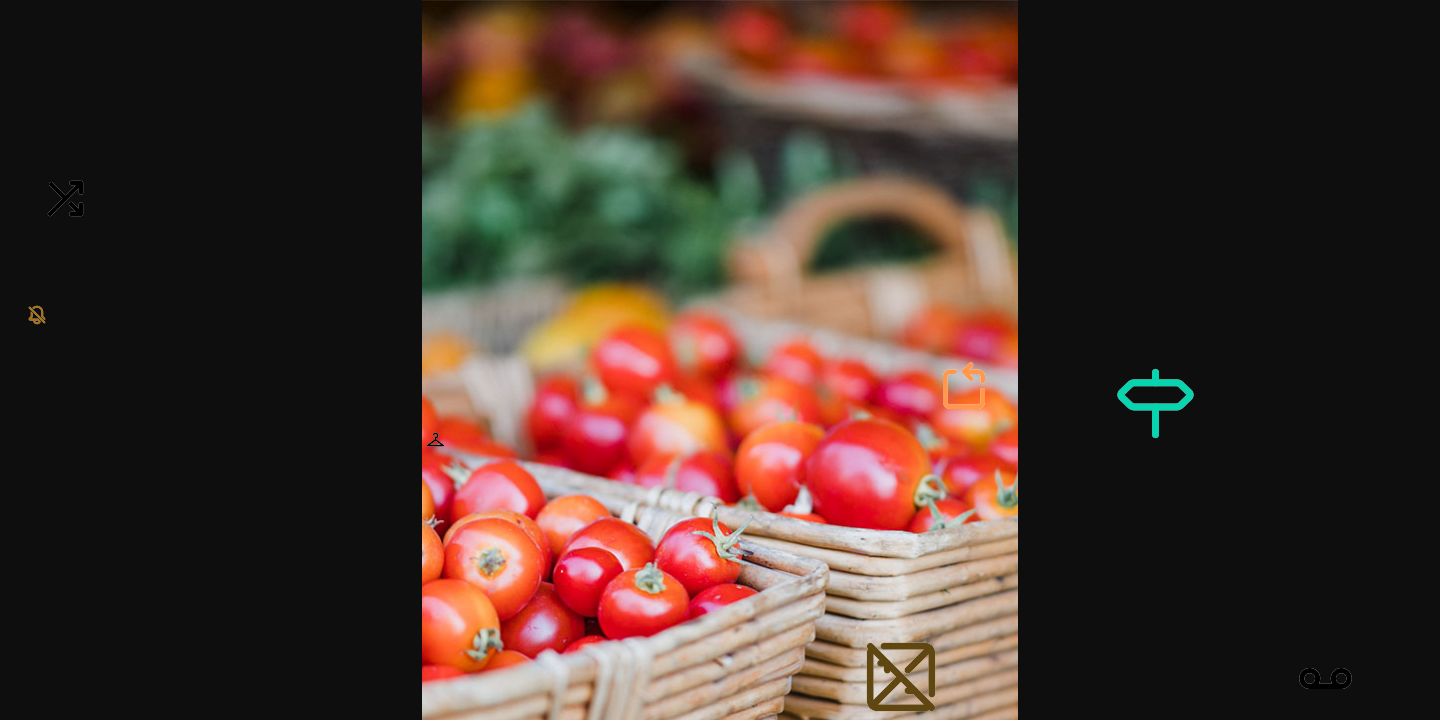 This screenshot has width=1440, height=720. What do you see at coordinates (65, 198) in the screenshot?
I see `shuffle playlist or queue order` at bounding box center [65, 198].